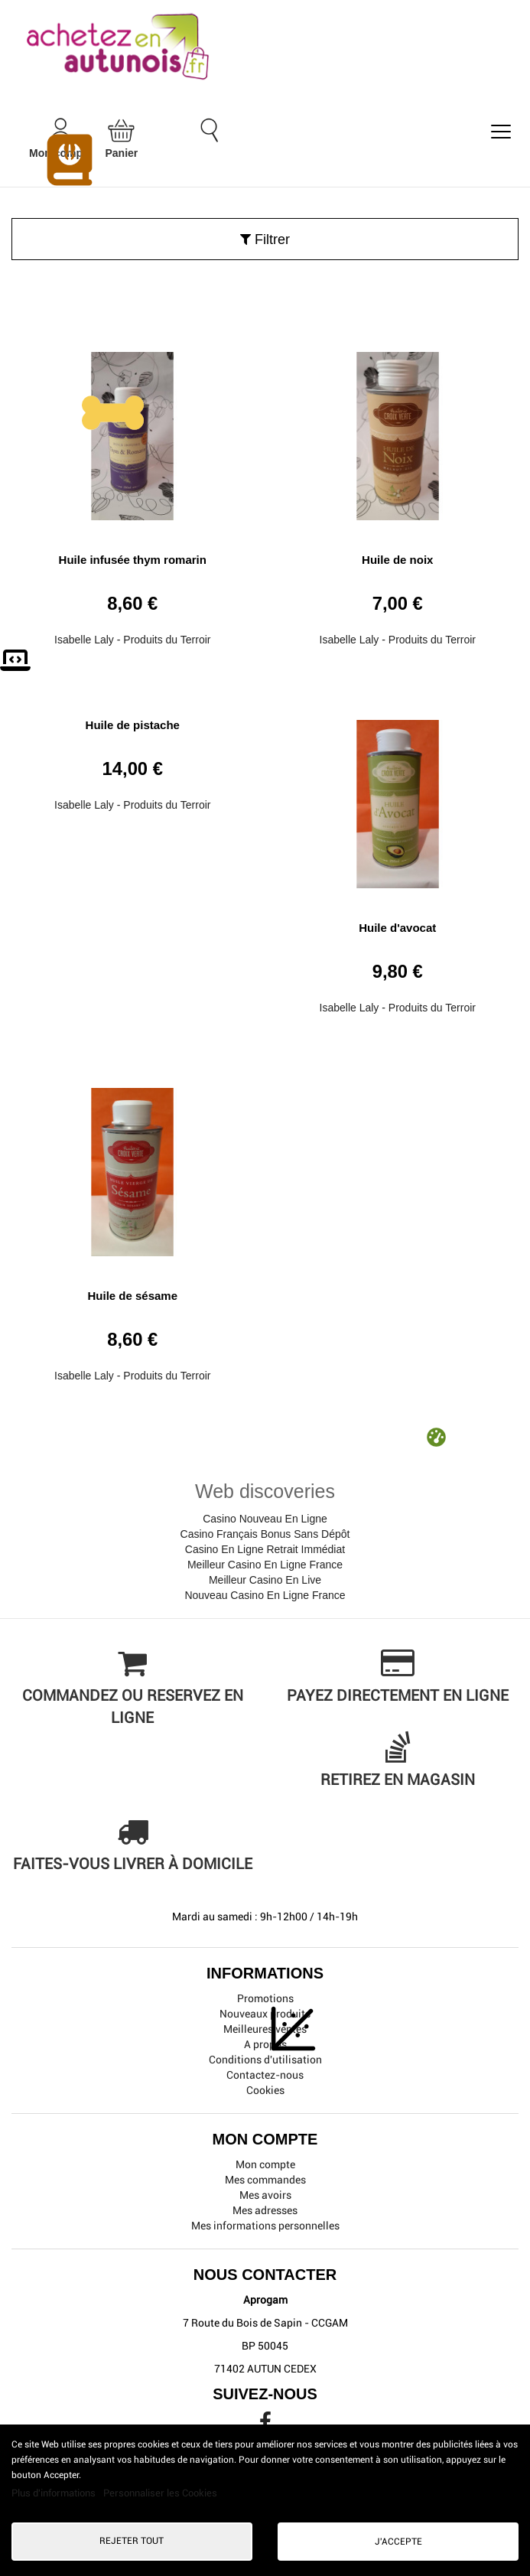 This screenshot has height=2576, width=530. What do you see at coordinates (15, 660) in the screenshot?
I see `open code editor or development environment` at bounding box center [15, 660].